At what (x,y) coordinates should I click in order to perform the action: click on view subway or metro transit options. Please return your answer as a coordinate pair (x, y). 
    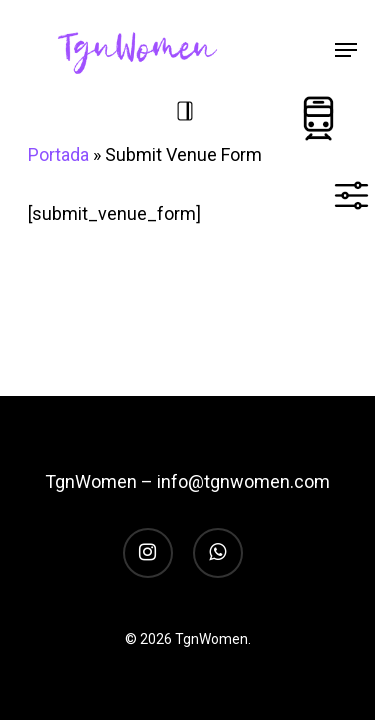
    Looking at the image, I should click on (318, 118).